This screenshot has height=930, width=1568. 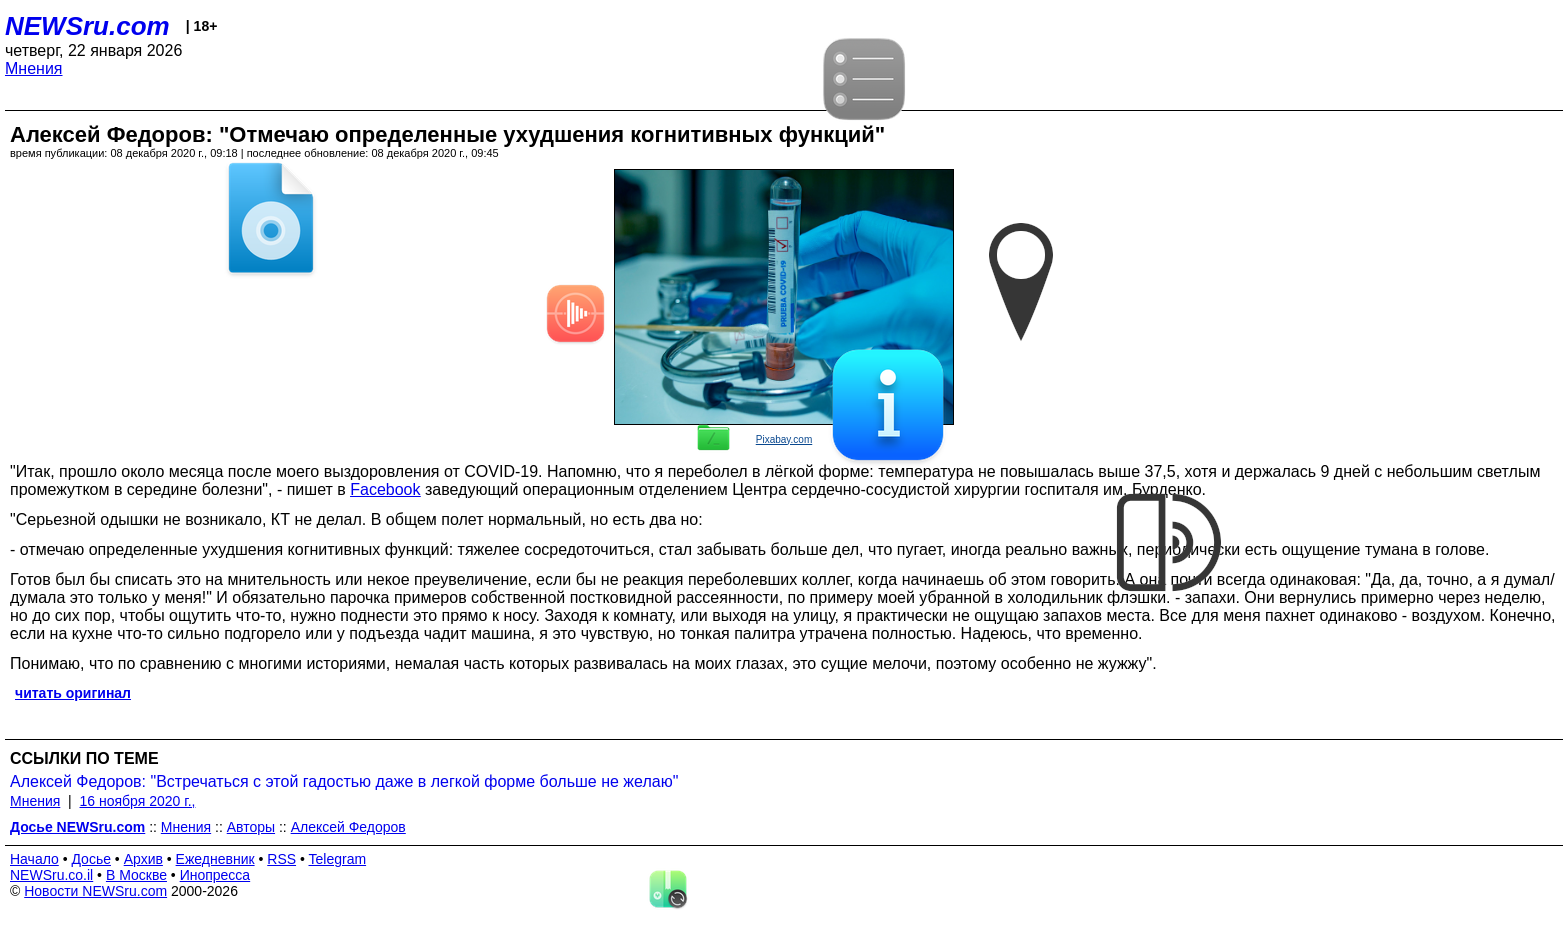 What do you see at coordinates (888, 405) in the screenshot?
I see `open ibus input method settings` at bounding box center [888, 405].